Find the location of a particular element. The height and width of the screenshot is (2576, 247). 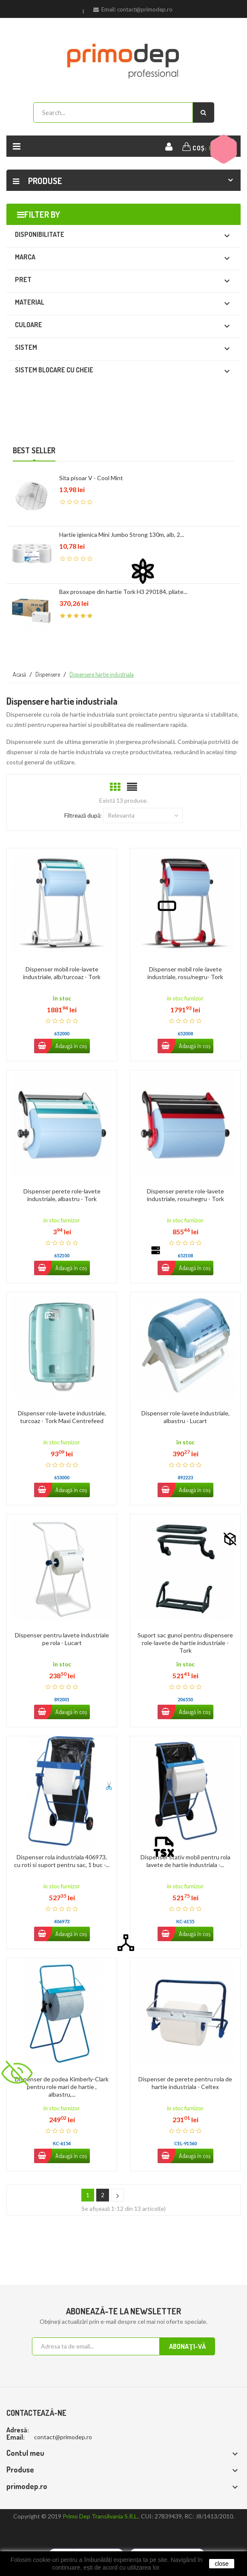

package or shipment unavailable is located at coordinates (230, 1539).